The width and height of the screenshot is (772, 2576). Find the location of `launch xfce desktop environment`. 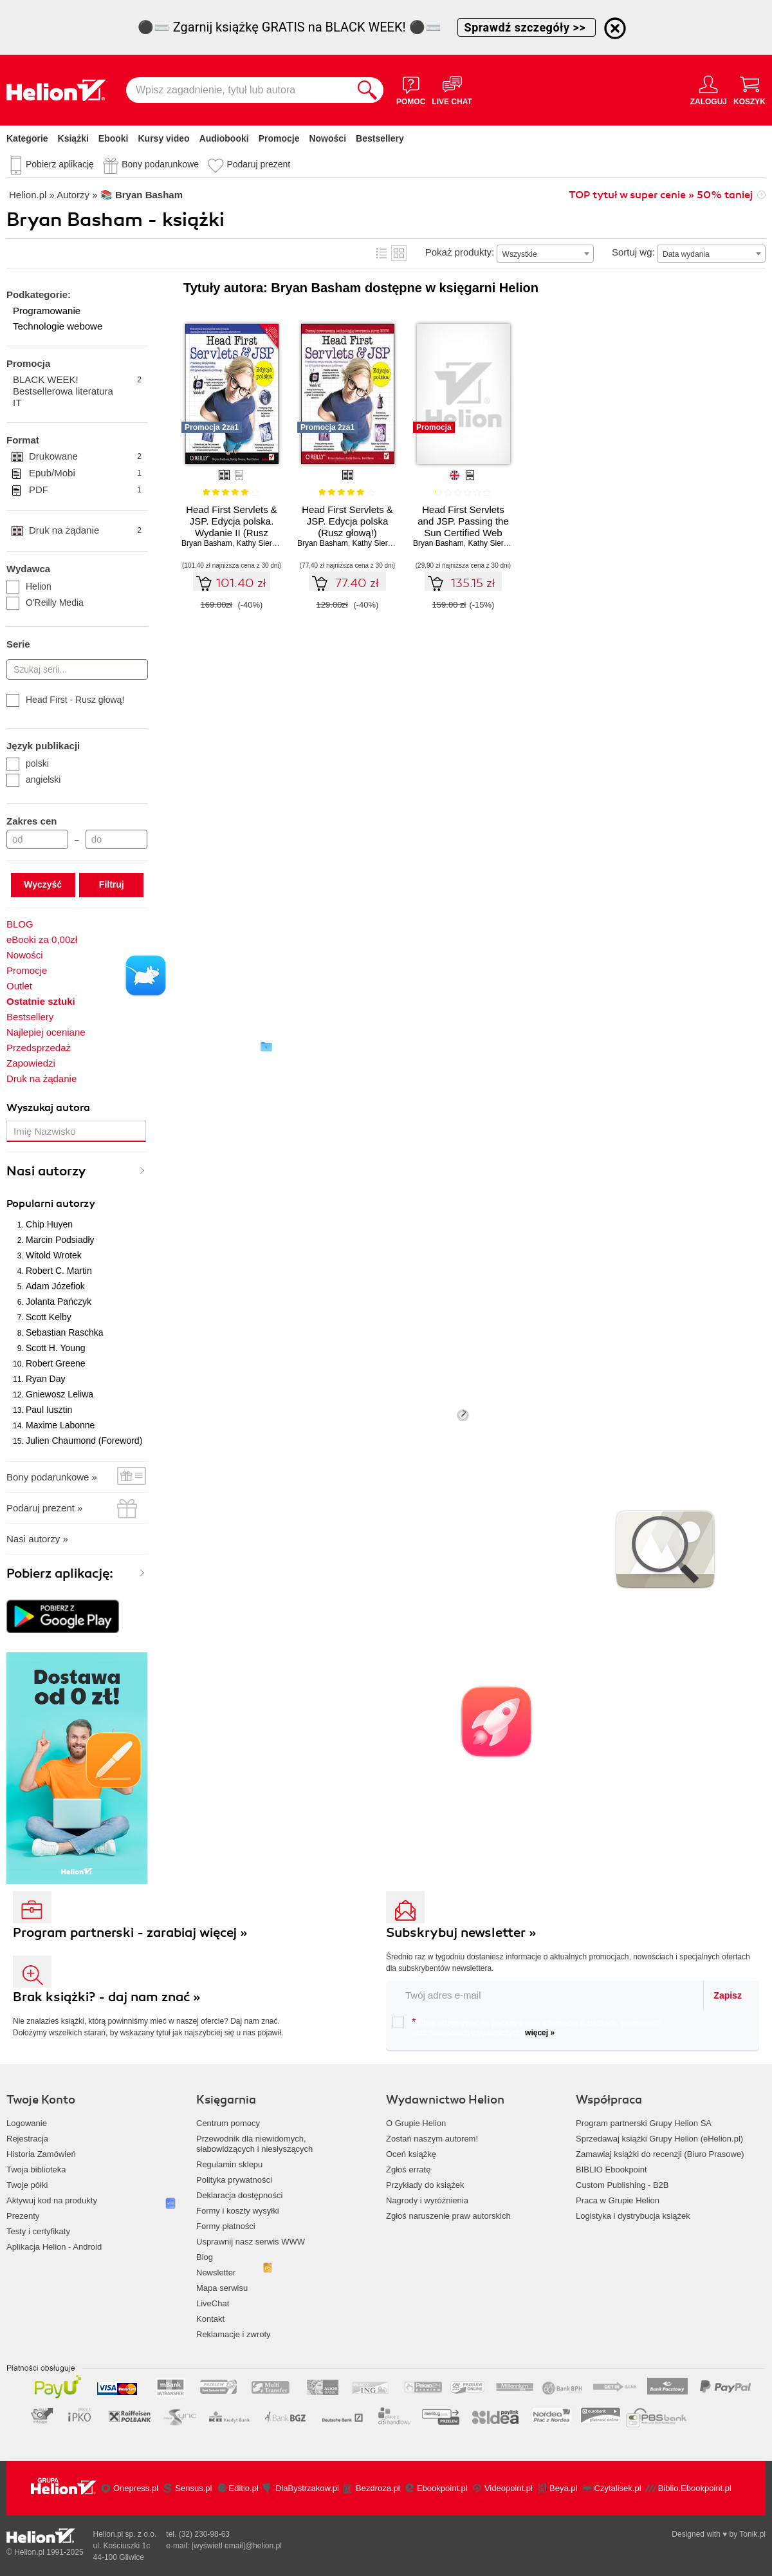

launch xfce desktop environment is located at coordinates (145, 975).